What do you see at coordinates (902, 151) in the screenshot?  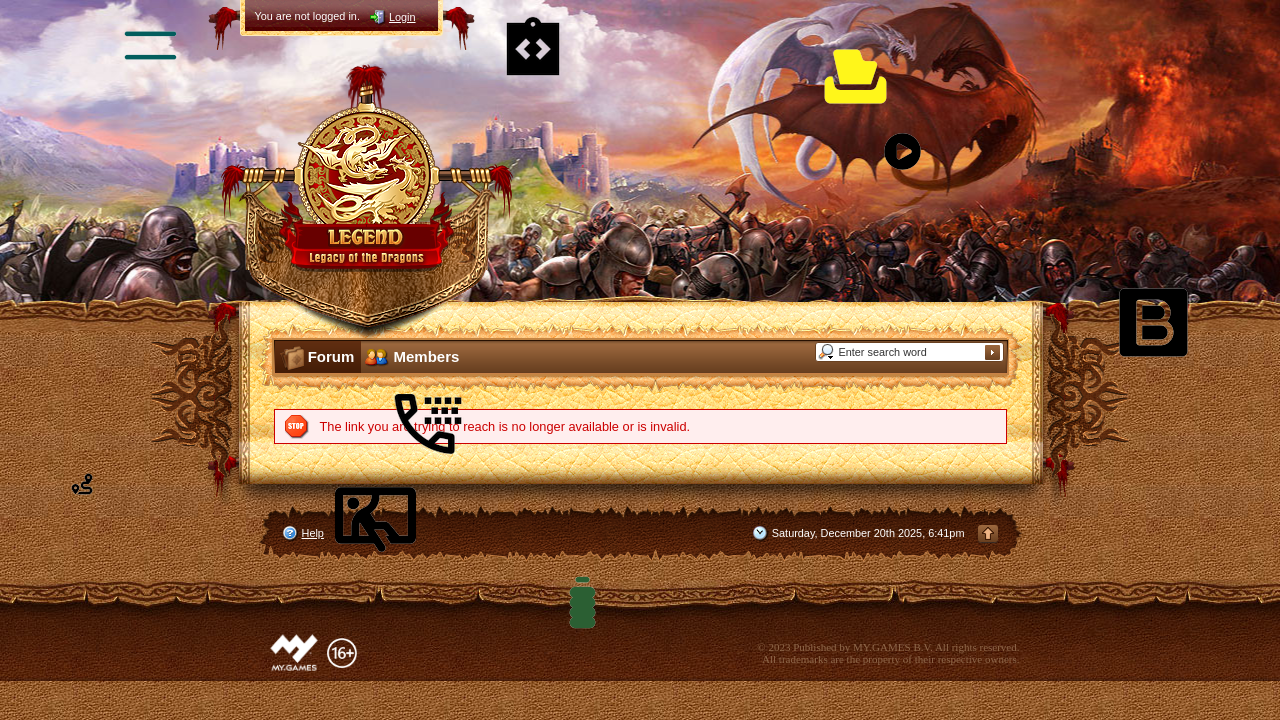 I see `play media or video content` at bounding box center [902, 151].